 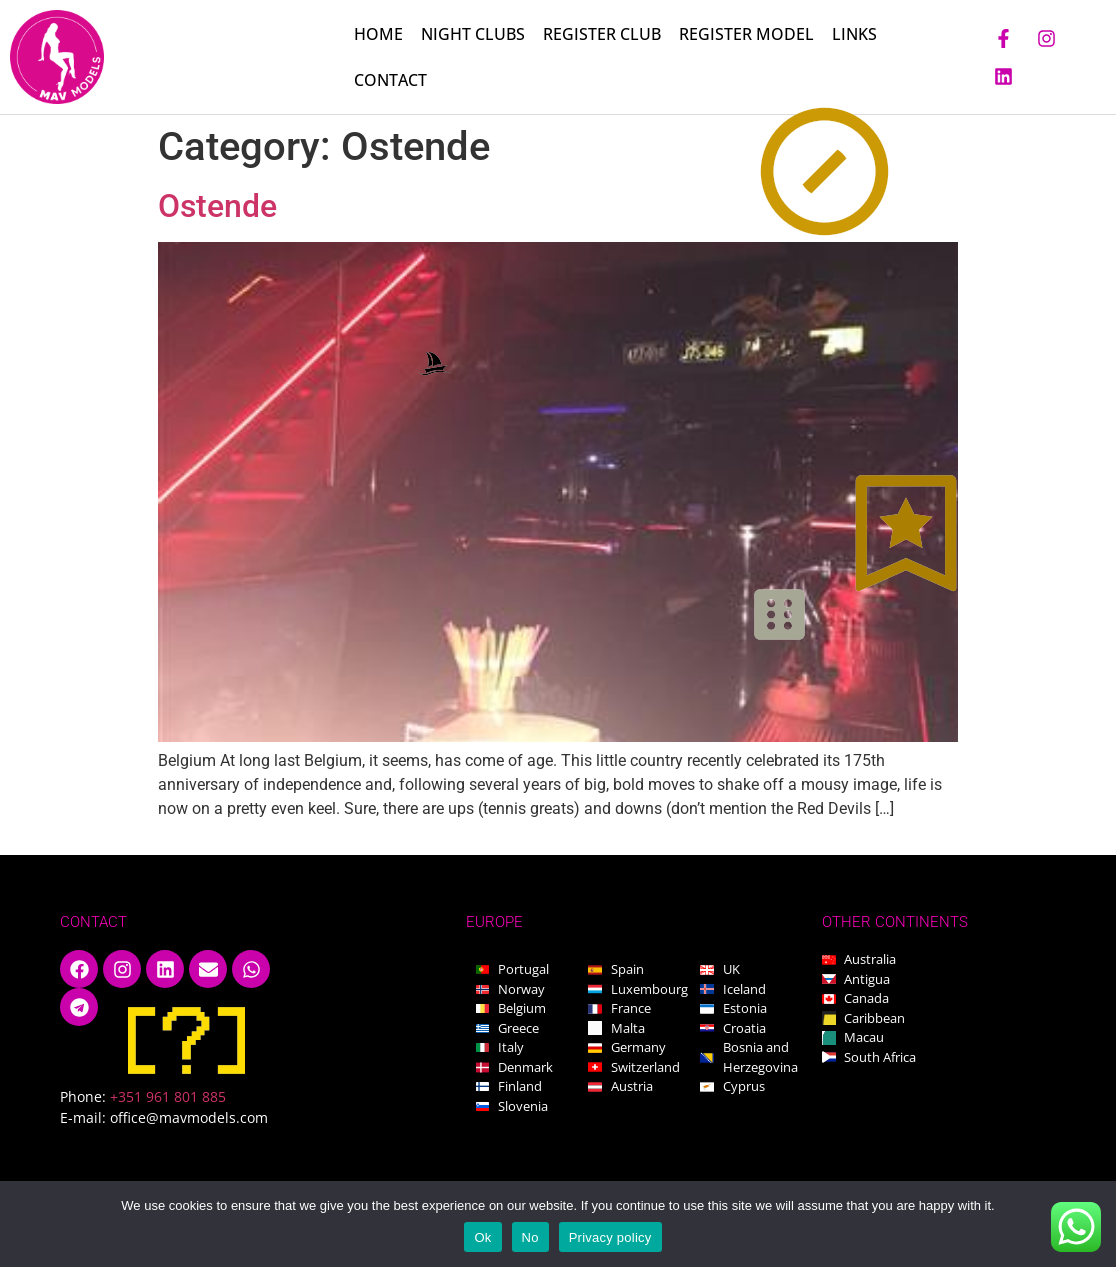 What do you see at coordinates (186, 1040) in the screenshot?
I see `visit the Philadelphia Inquirer website` at bounding box center [186, 1040].